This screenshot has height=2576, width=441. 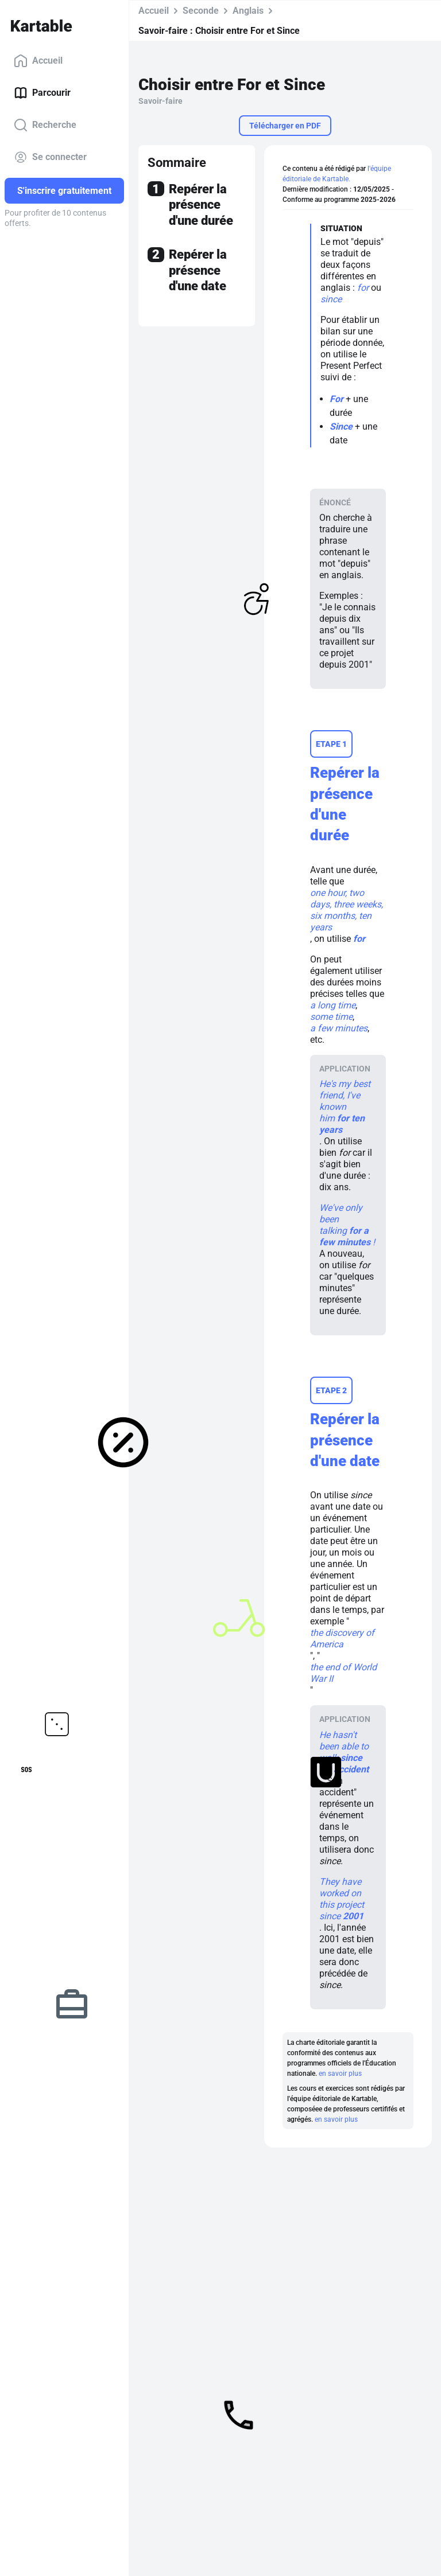 What do you see at coordinates (72, 2006) in the screenshot?
I see `access travel or trip planning features` at bounding box center [72, 2006].